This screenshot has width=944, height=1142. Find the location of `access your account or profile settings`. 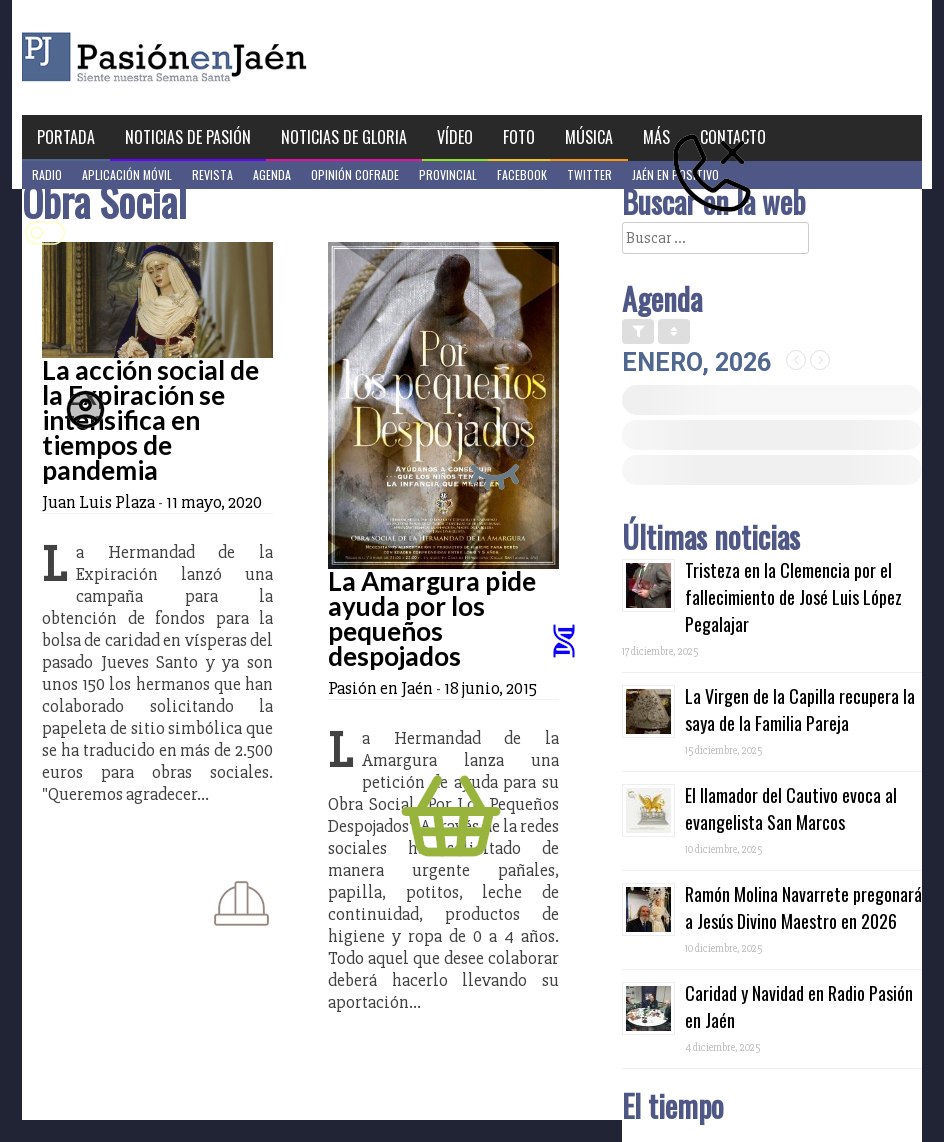

access your account or profile settings is located at coordinates (85, 409).